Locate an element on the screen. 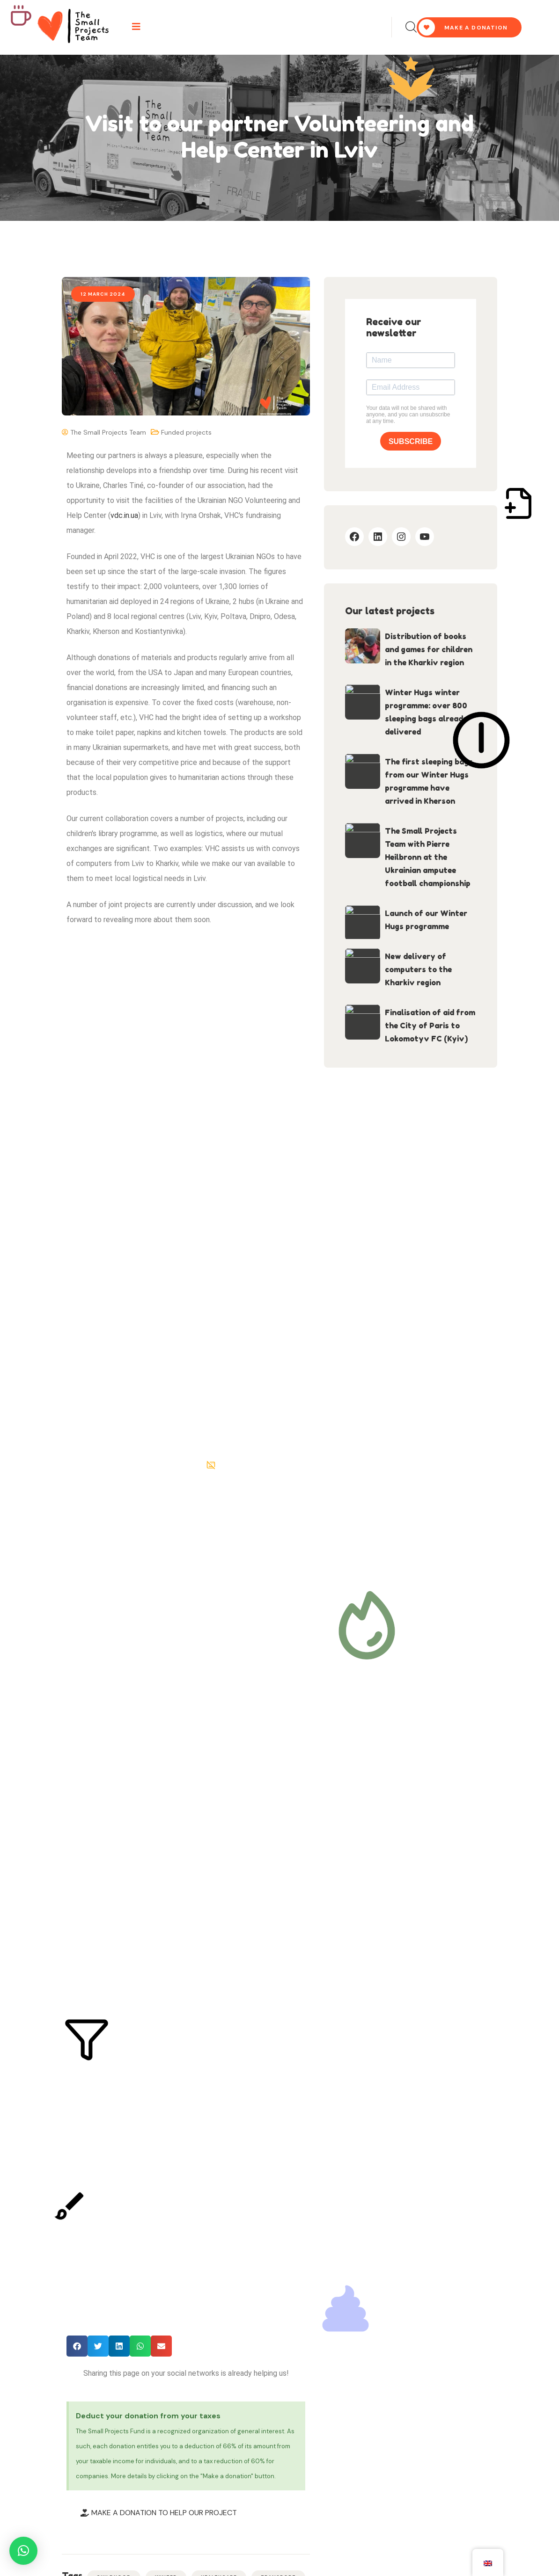 This screenshot has height=2576, width=559. indicates trending or popular content is located at coordinates (367, 1626).